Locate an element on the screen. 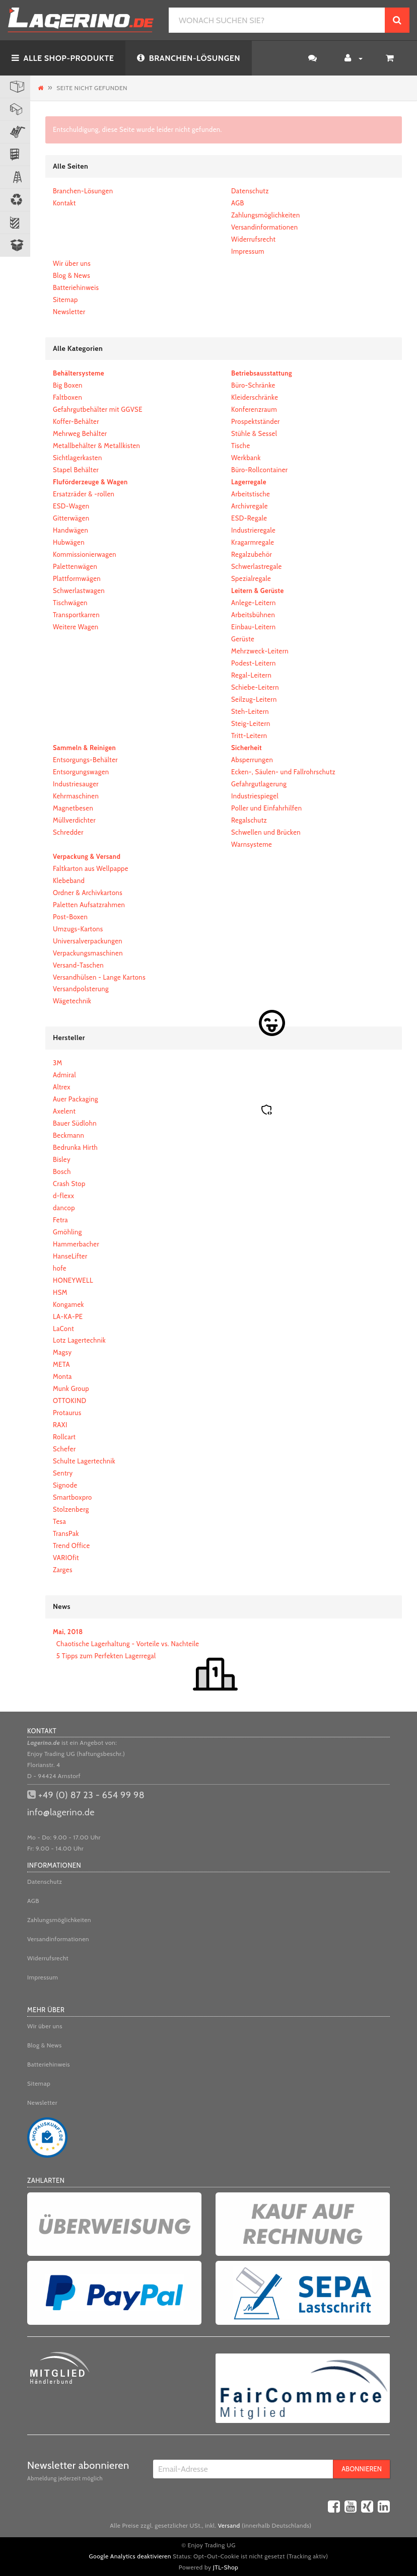  add a playful or joking tone to a message is located at coordinates (272, 1023).